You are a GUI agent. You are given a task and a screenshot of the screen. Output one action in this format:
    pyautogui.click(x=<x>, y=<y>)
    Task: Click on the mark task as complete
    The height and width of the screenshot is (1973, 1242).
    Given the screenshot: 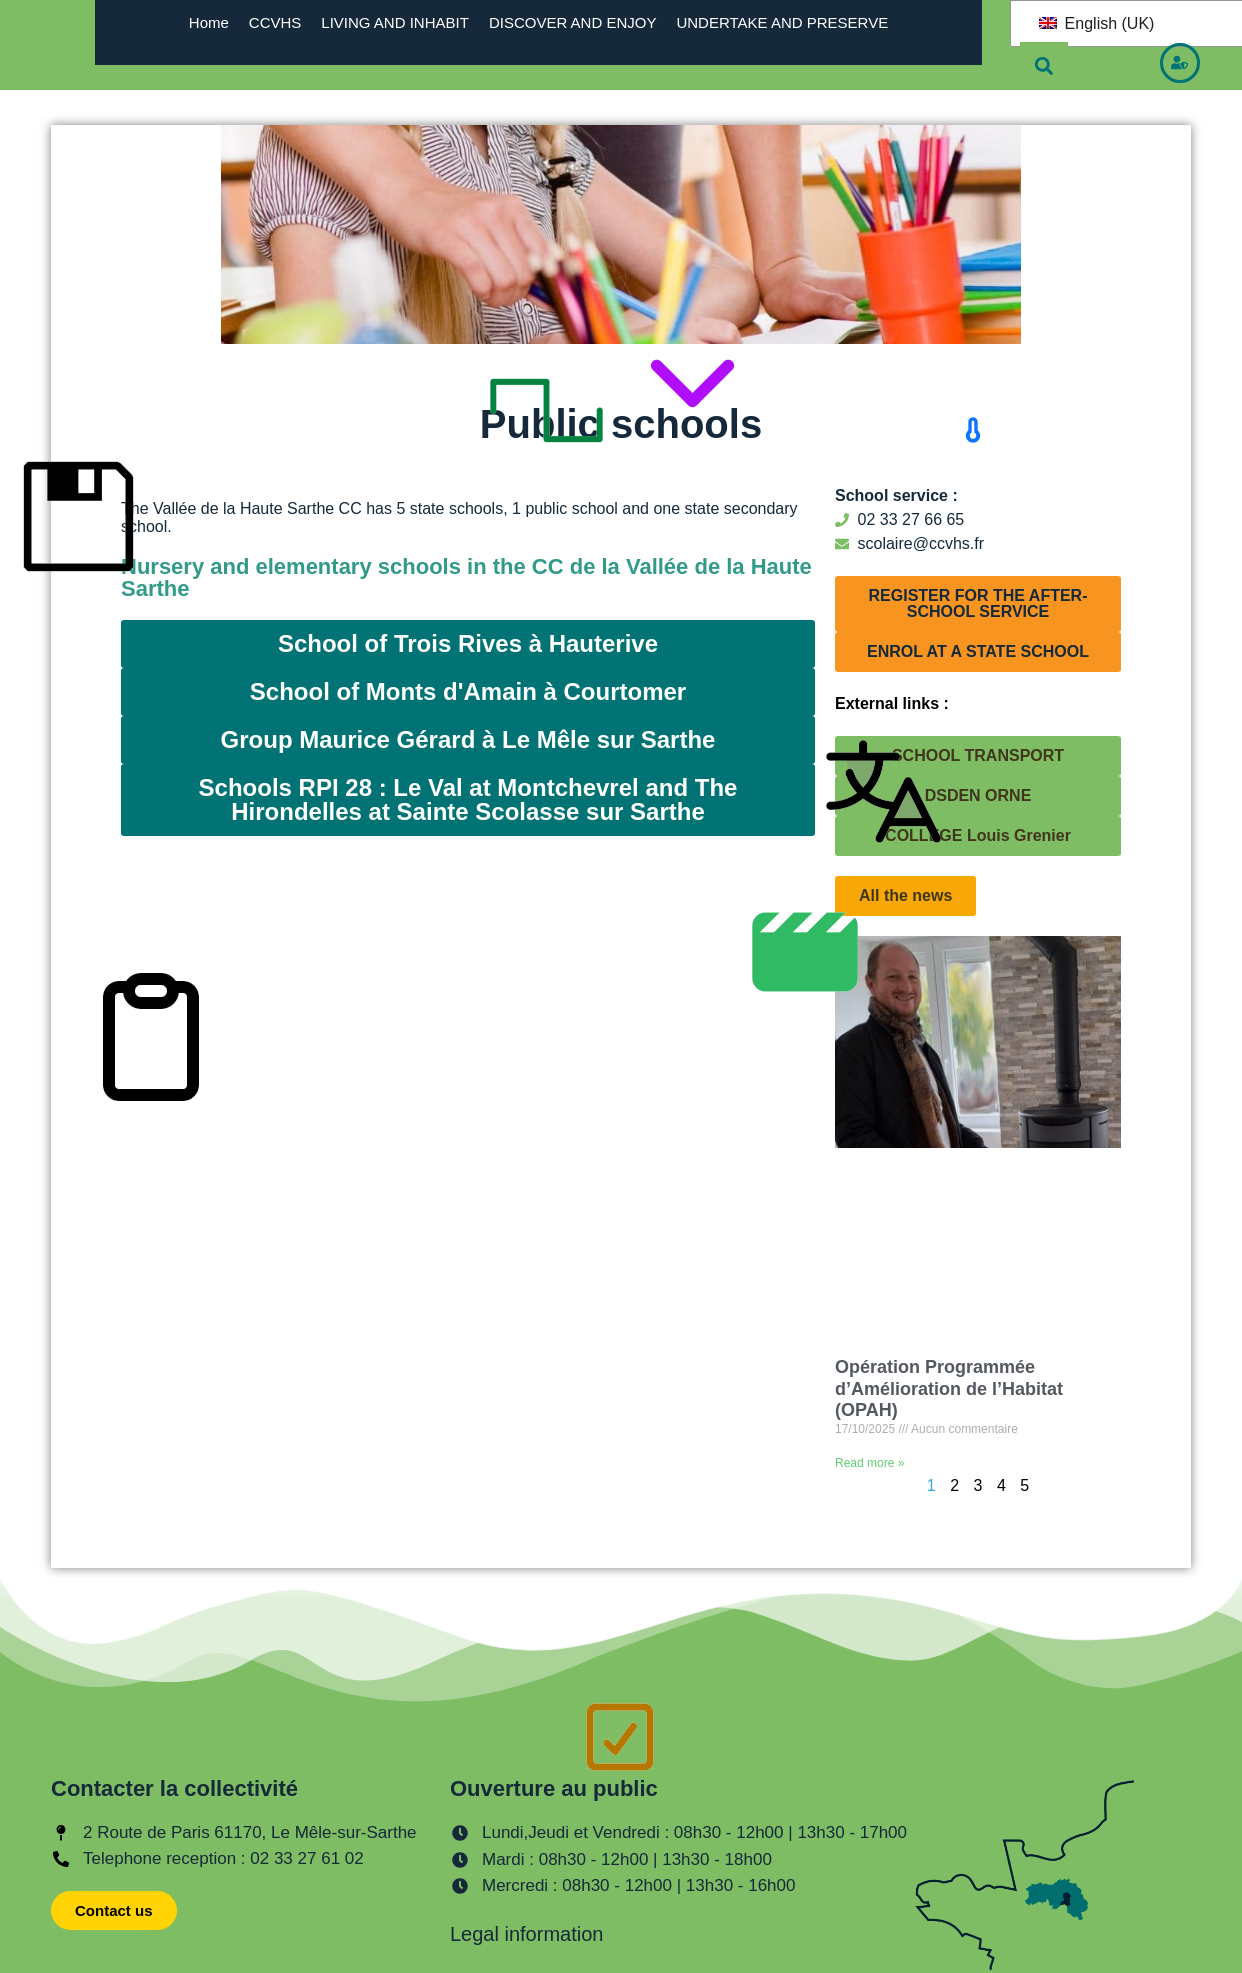 What is the action you would take?
    pyautogui.click(x=620, y=1737)
    